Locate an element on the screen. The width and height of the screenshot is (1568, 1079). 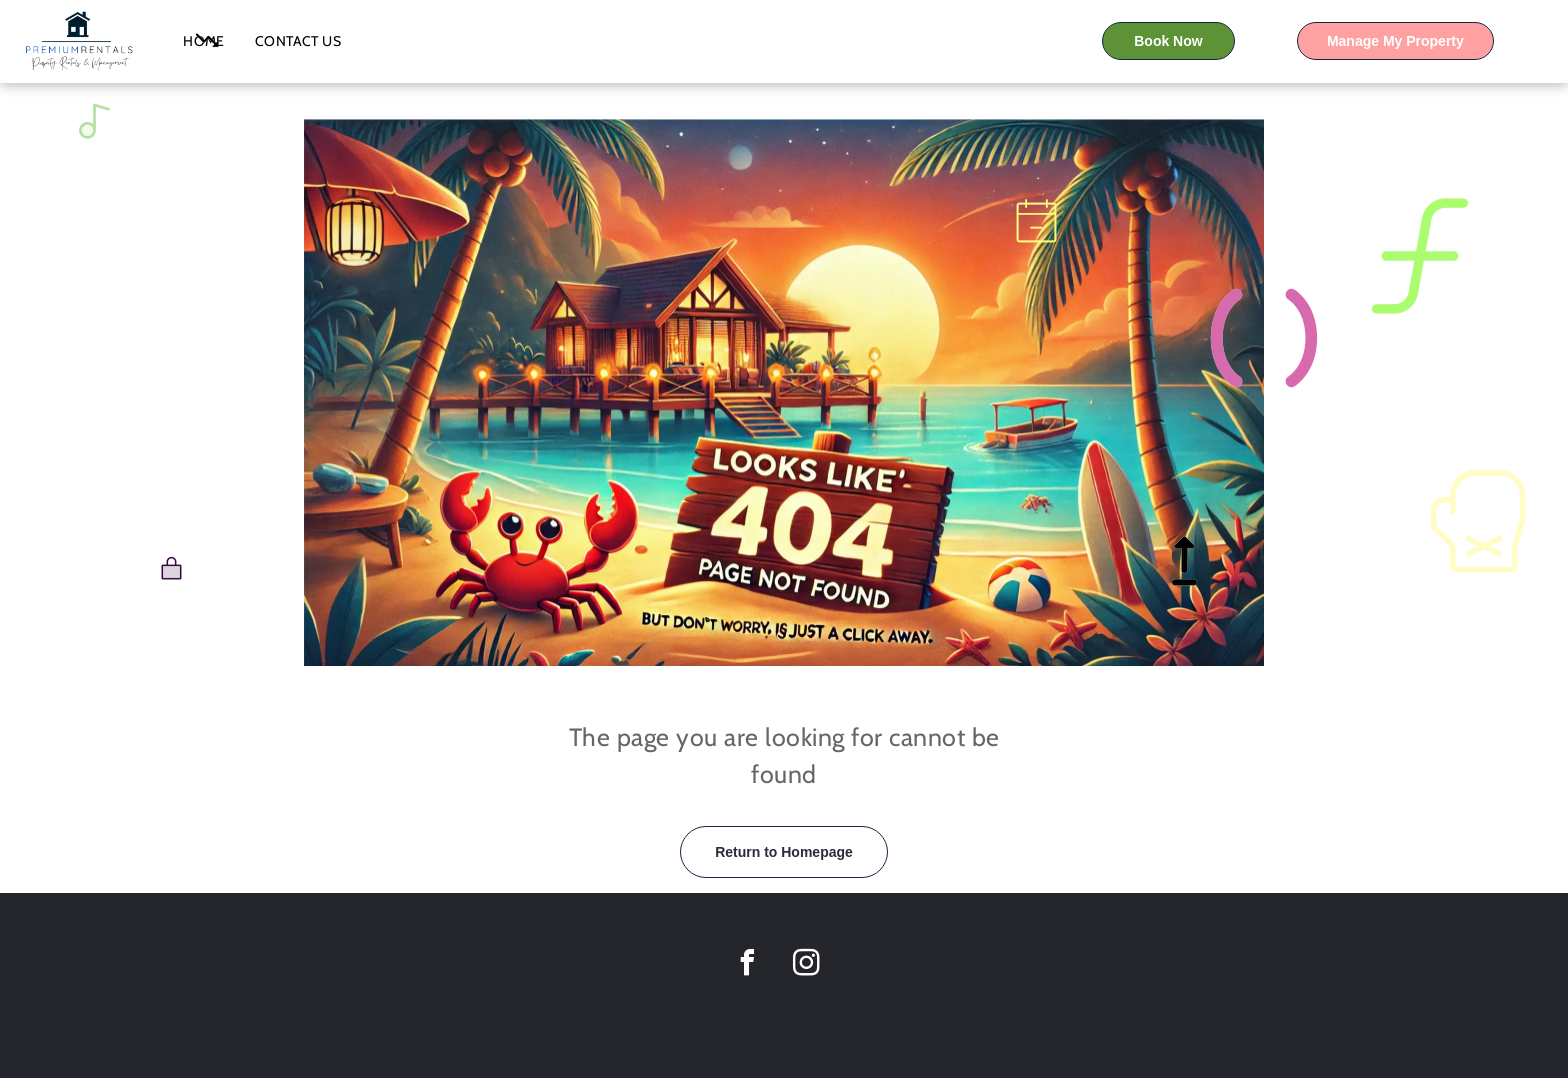
indicates a locked or secured item is located at coordinates (171, 569).